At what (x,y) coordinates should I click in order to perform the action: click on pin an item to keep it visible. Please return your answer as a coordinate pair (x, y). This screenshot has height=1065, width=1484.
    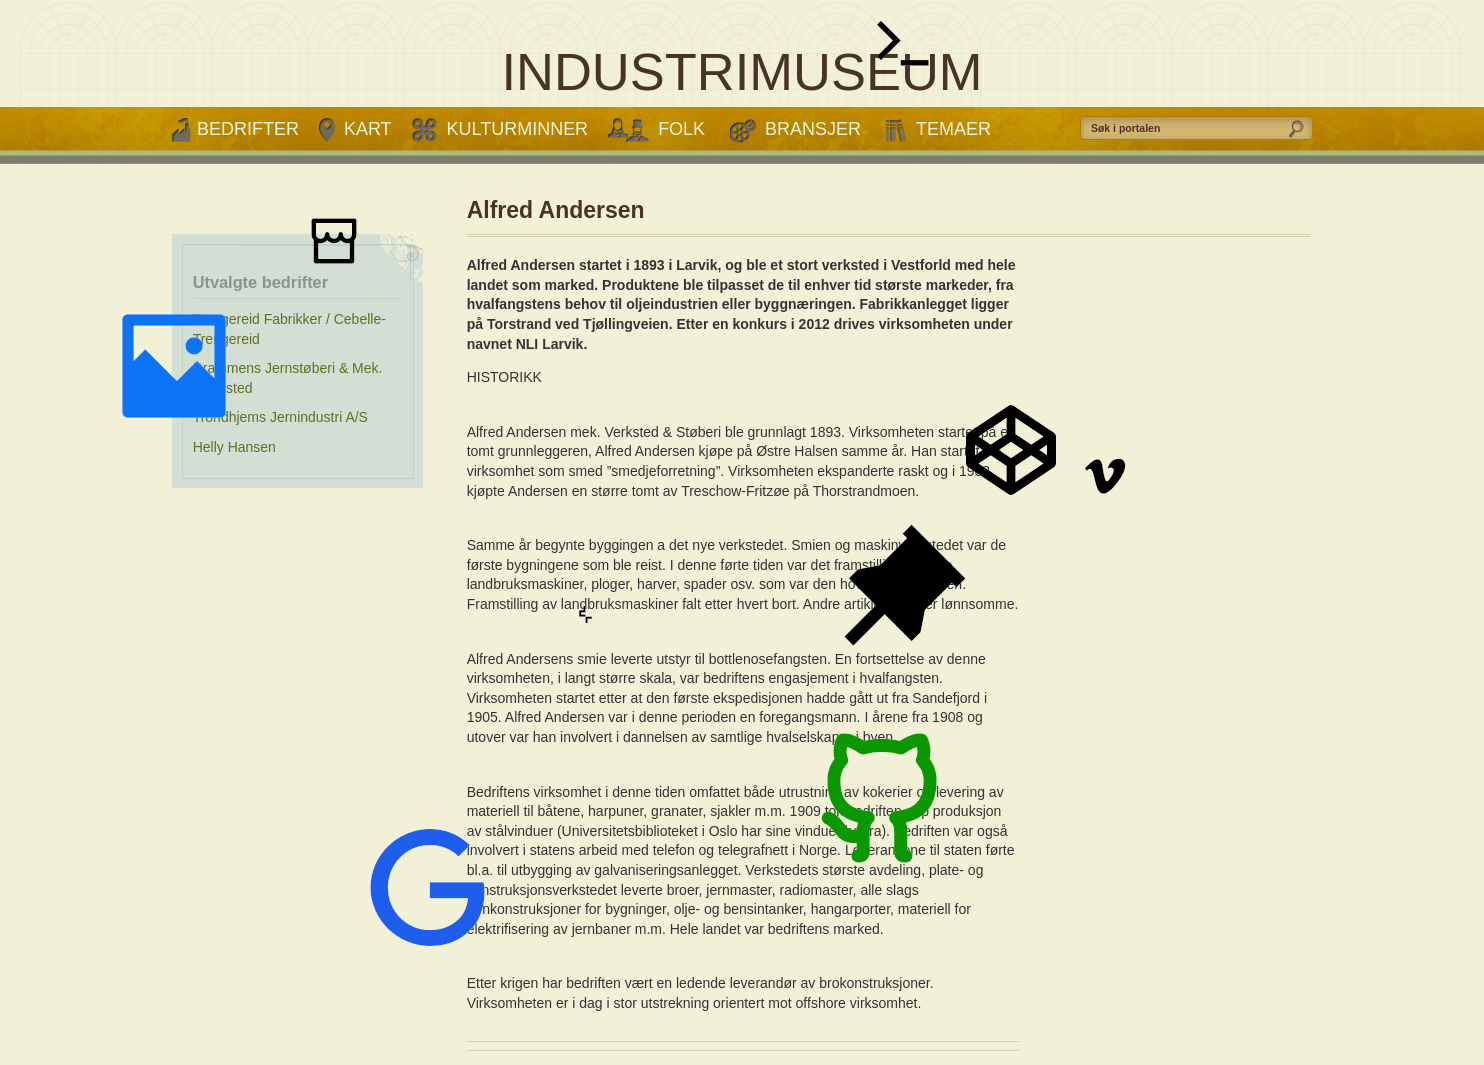
    Looking at the image, I should click on (900, 590).